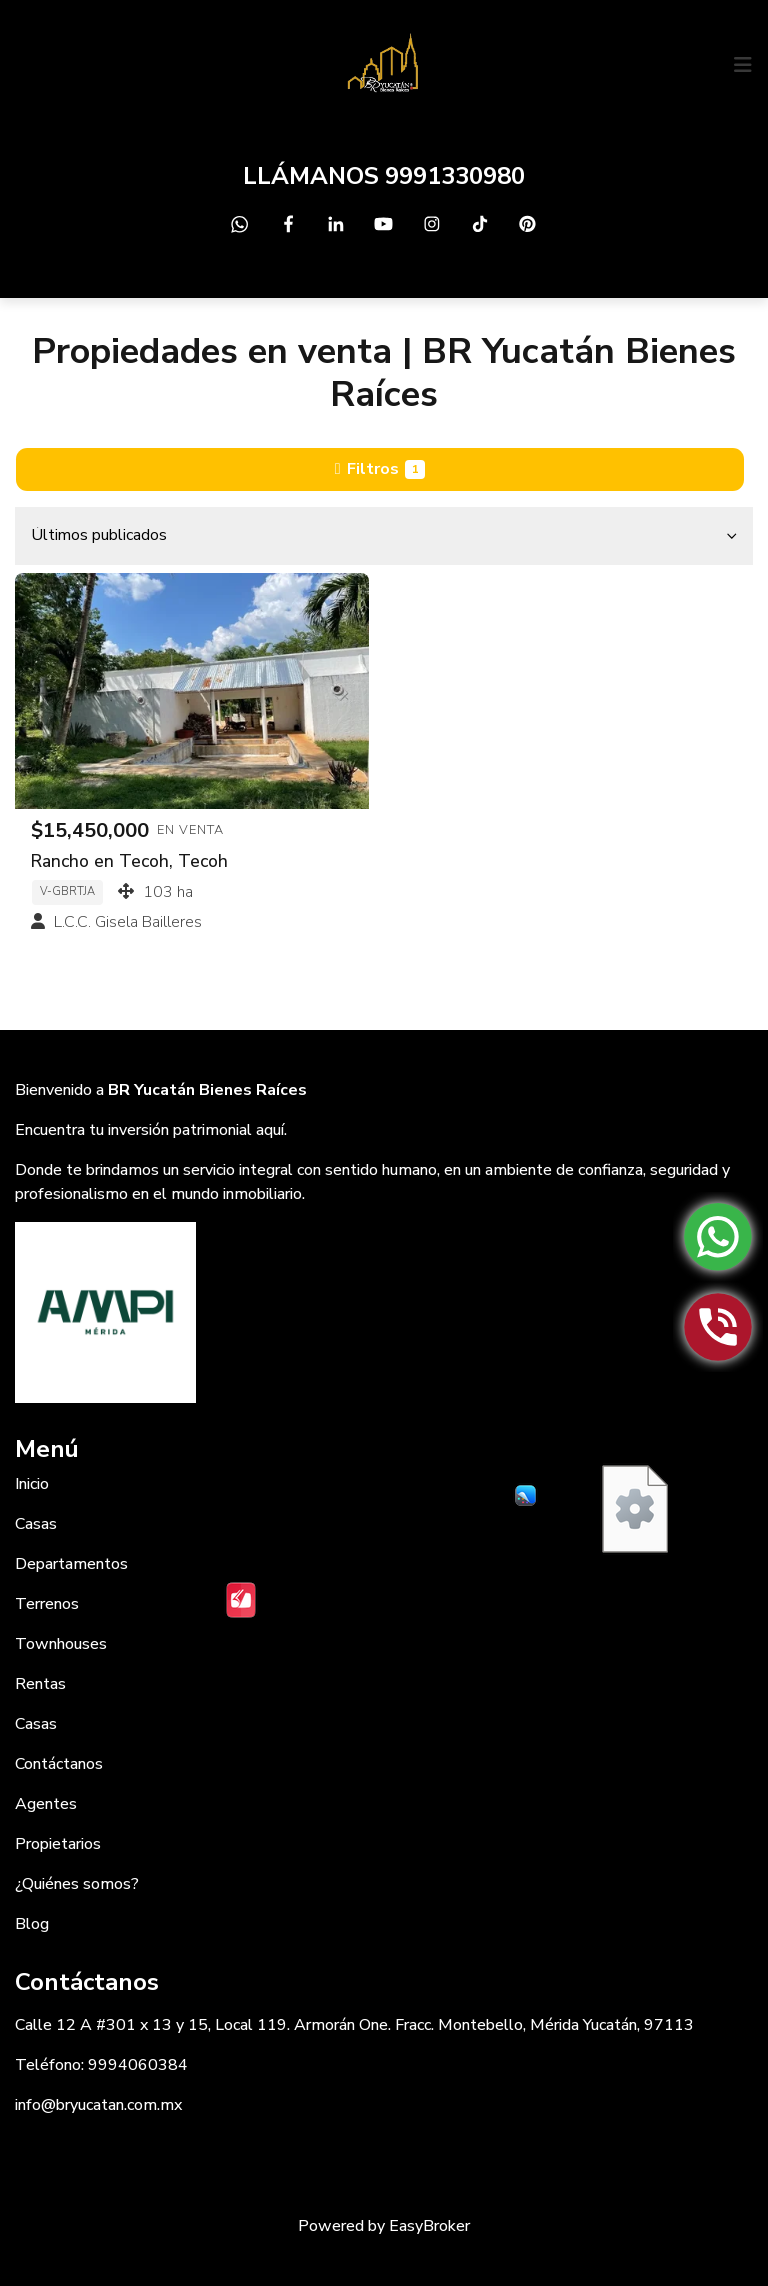 The height and width of the screenshot is (2286, 768). I want to click on open CleanShot X screen capture app, so click(525, 1495).